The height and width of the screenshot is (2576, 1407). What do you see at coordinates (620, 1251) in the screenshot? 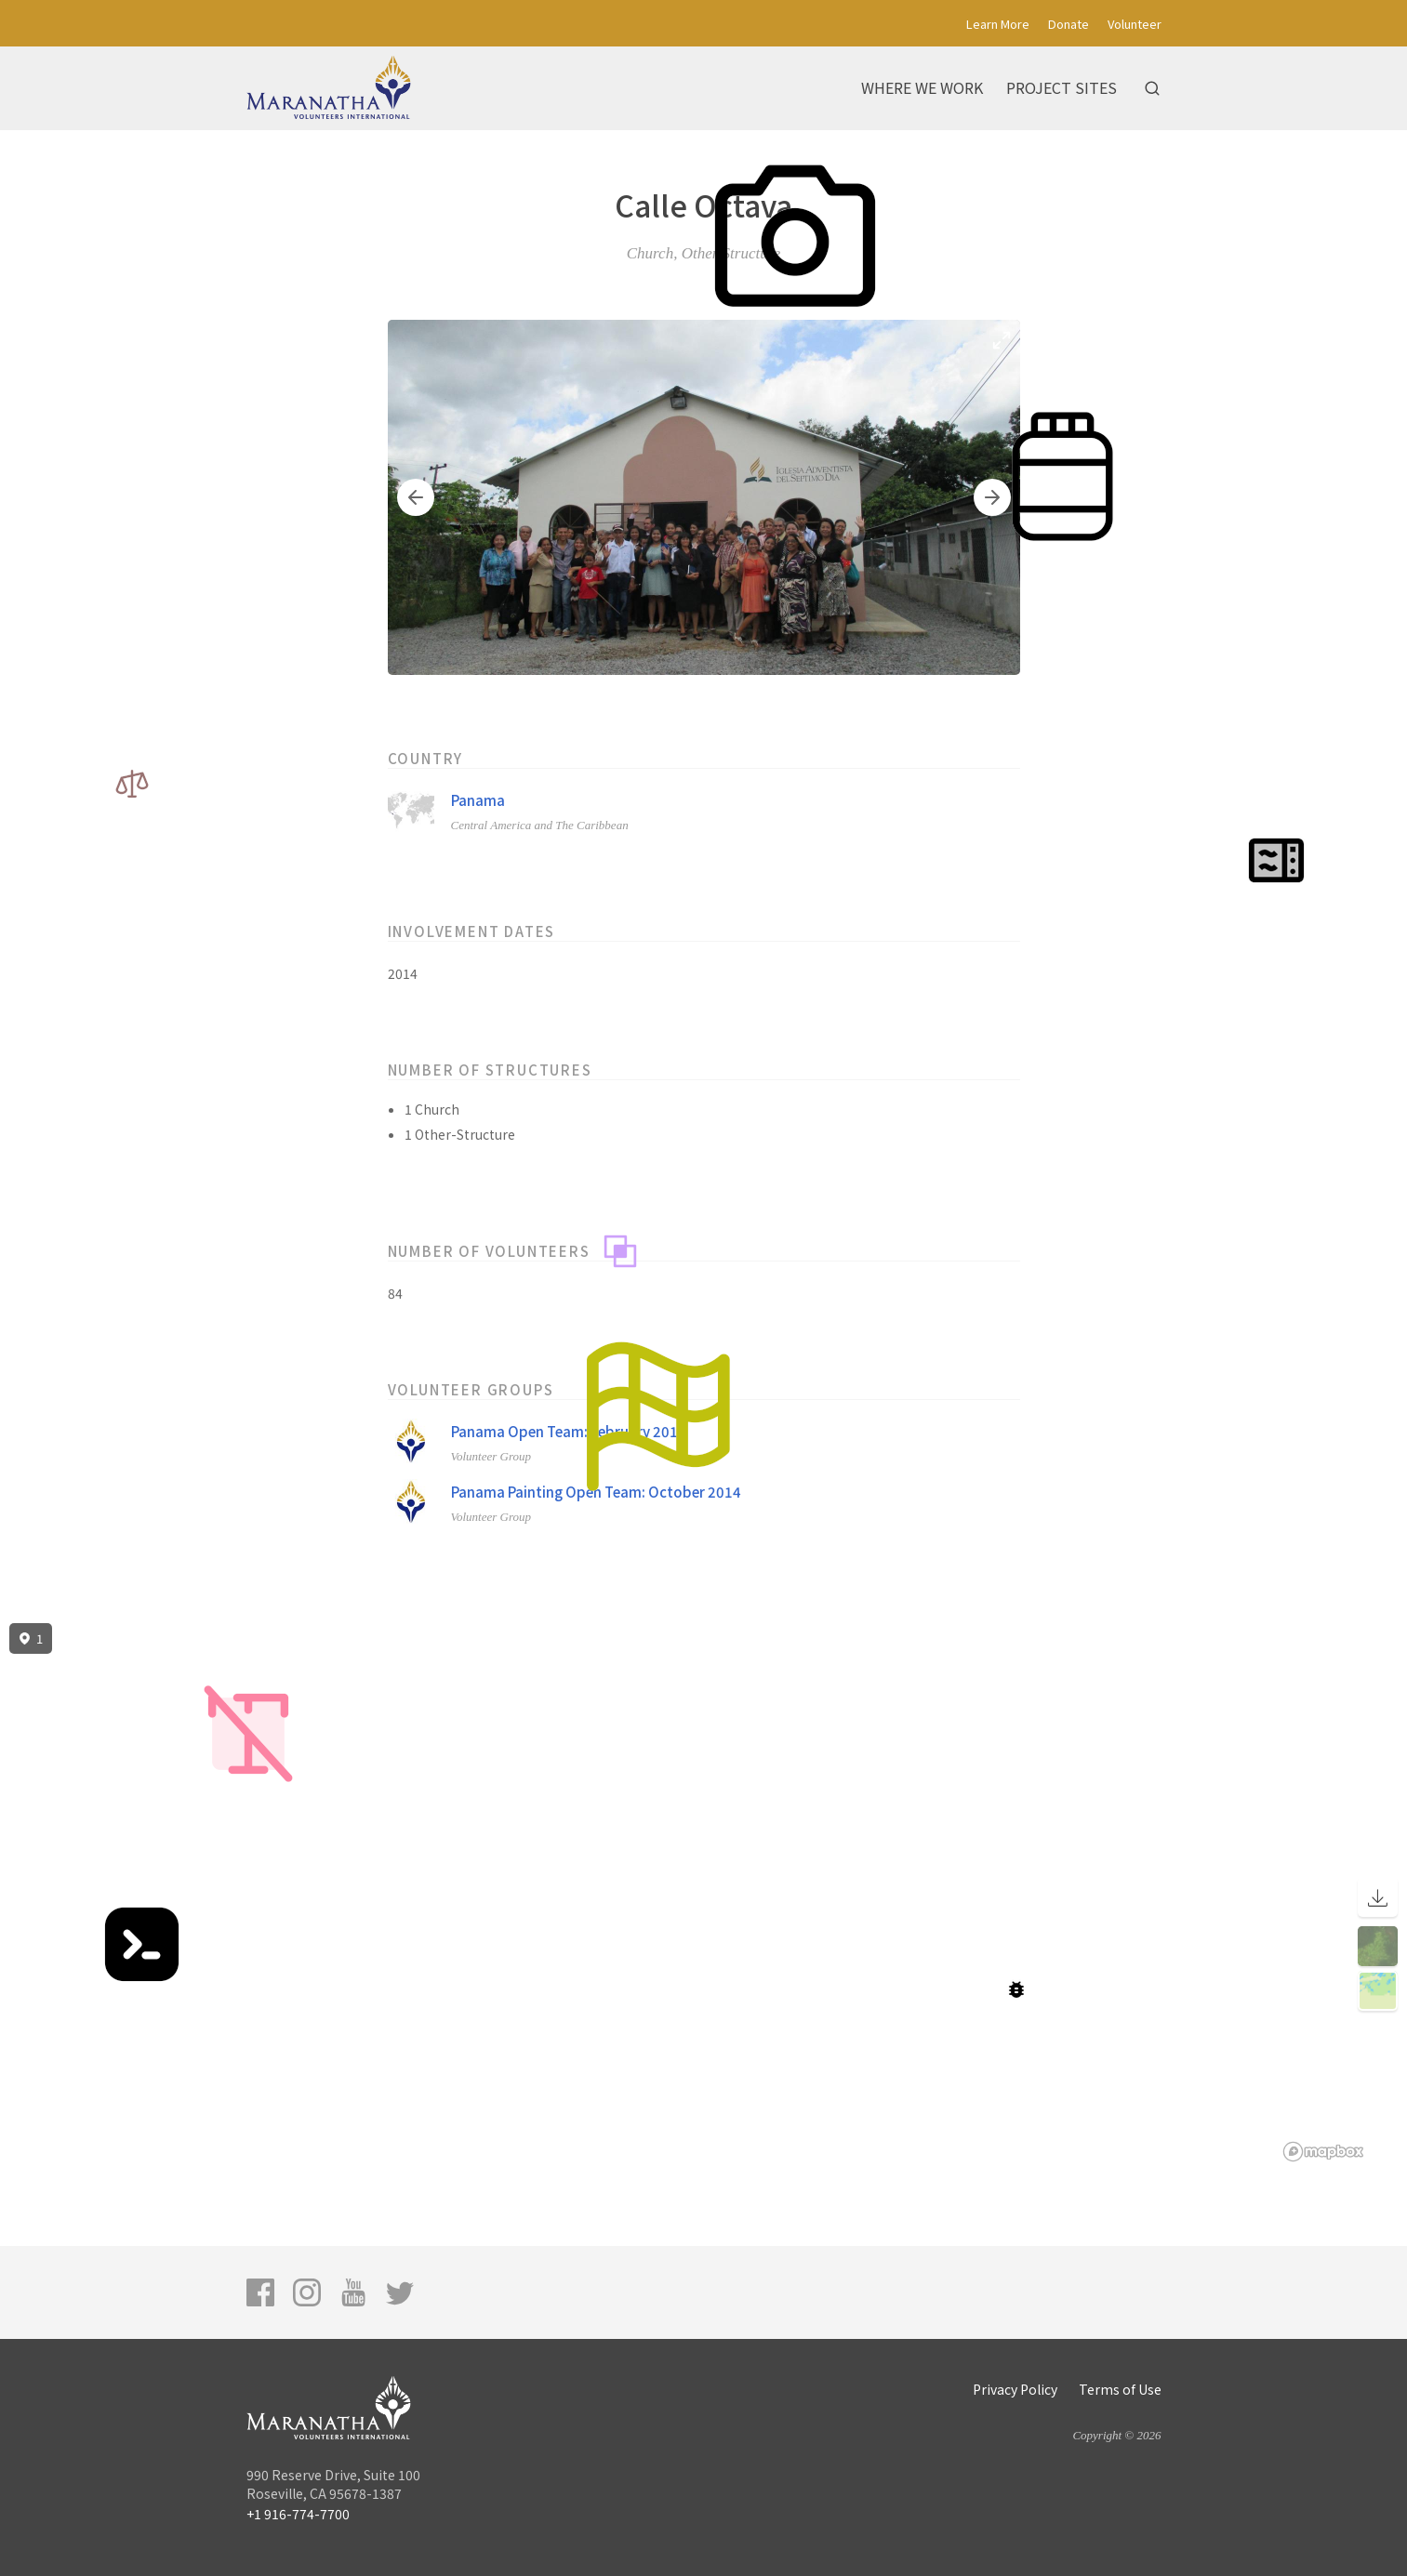
I see `combine or merge selected layers` at bounding box center [620, 1251].